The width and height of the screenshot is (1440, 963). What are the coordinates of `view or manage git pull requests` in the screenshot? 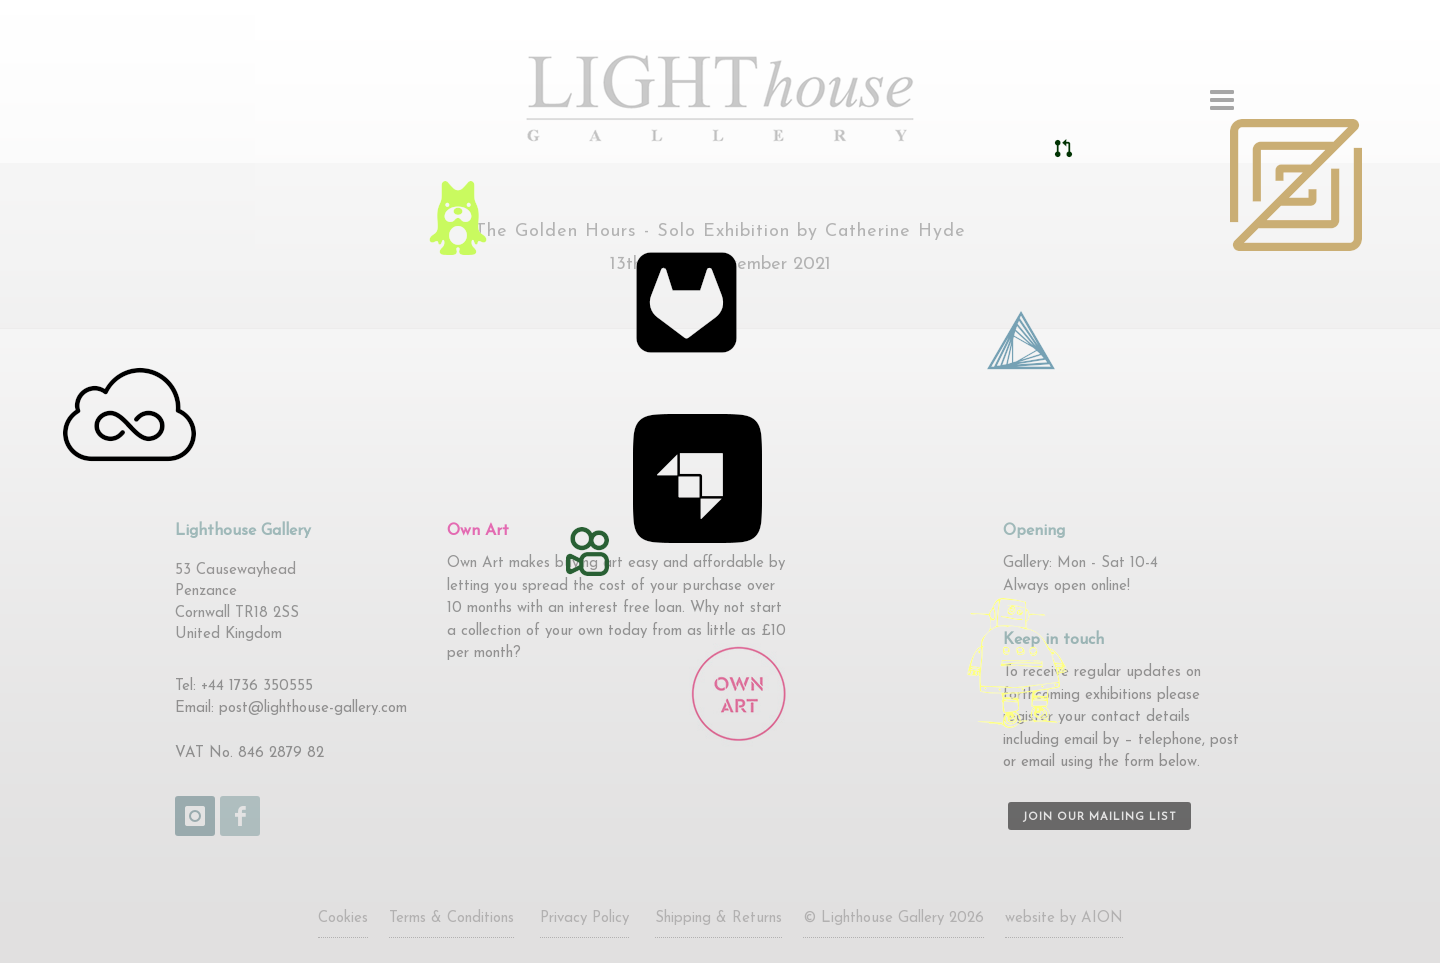 It's located at (1063, 148).